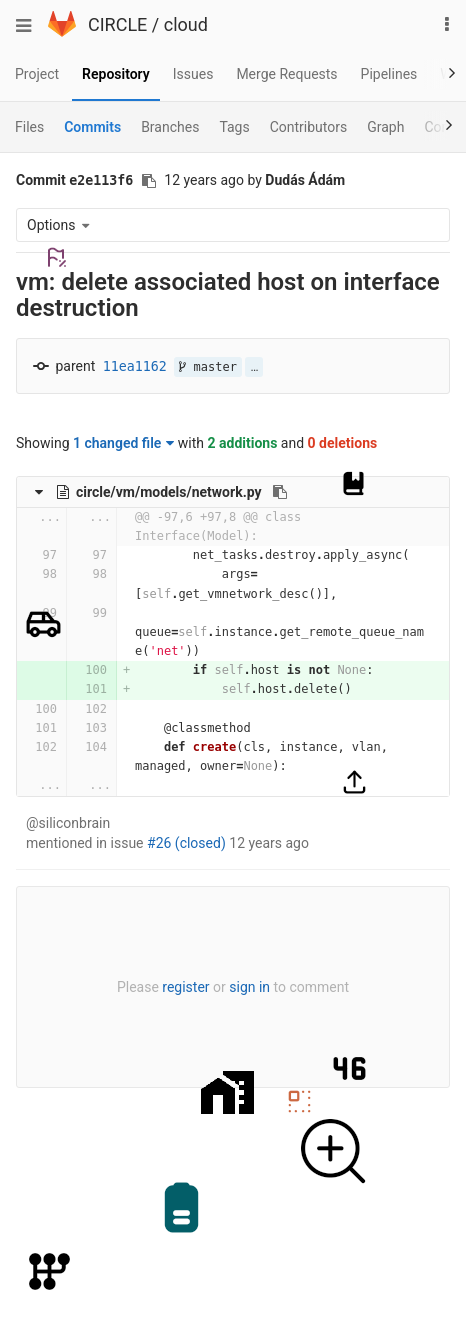 This screenshot has width=466, height=1320. I want to click on battery at approximately 50% charge, so click(181, 1207).